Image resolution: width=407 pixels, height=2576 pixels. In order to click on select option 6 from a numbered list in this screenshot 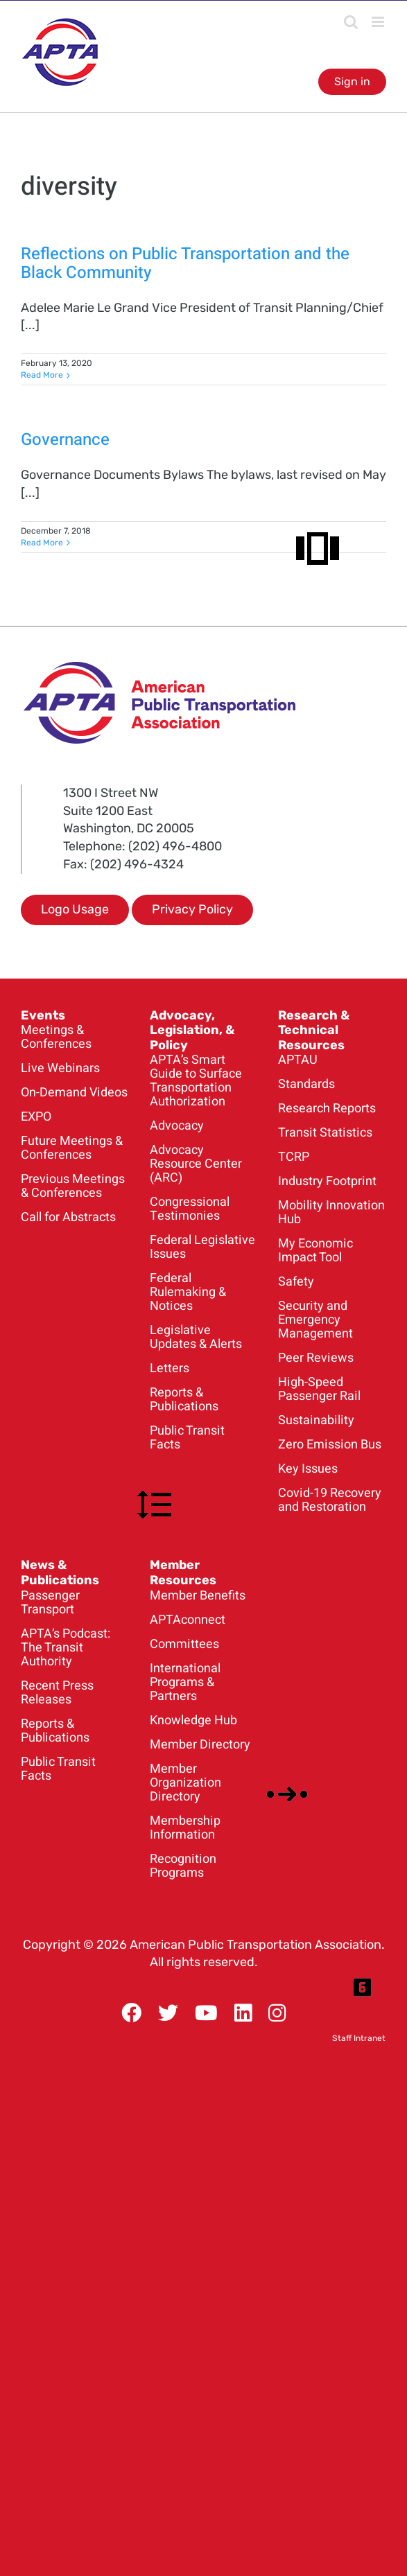, I will do `click(362, 1987)`.